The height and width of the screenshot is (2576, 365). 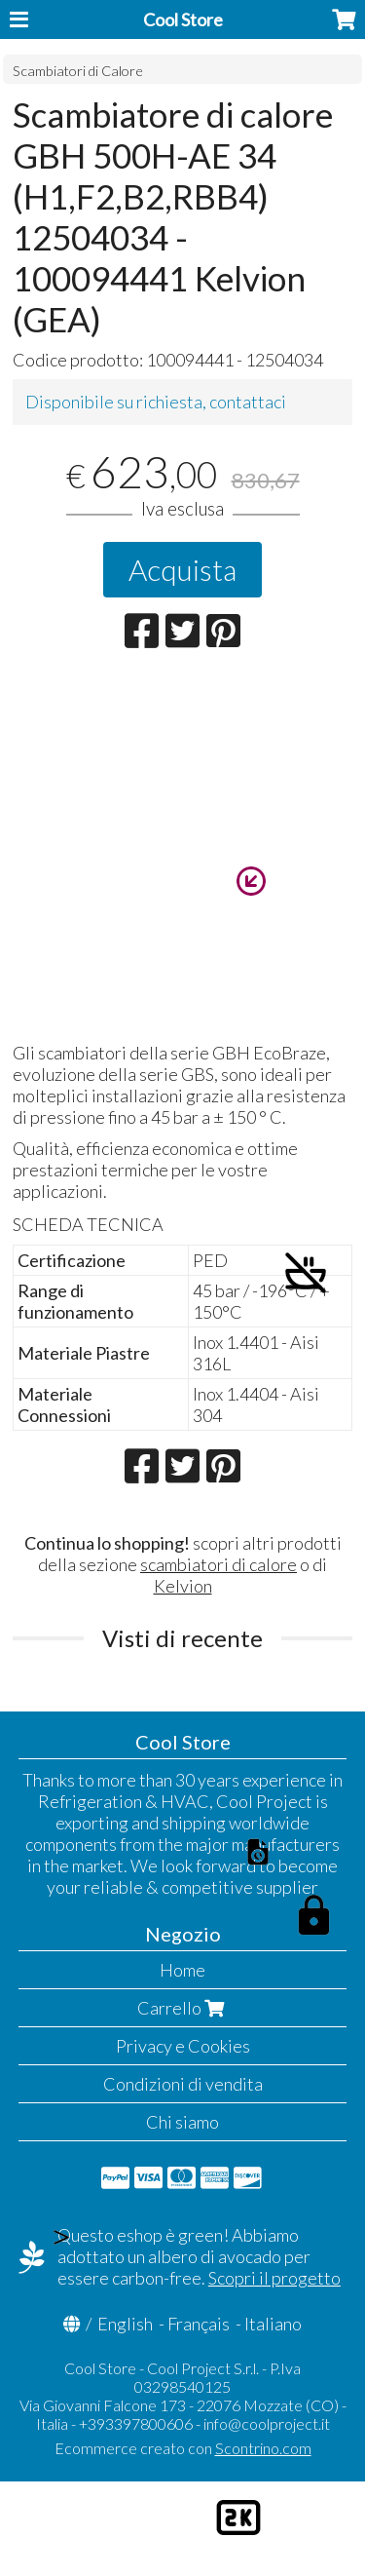 What do you see at coordinates (306, 1273) in the screenshot?
I see `soup or hot food unavailable` at bounding box center [306, 1273].